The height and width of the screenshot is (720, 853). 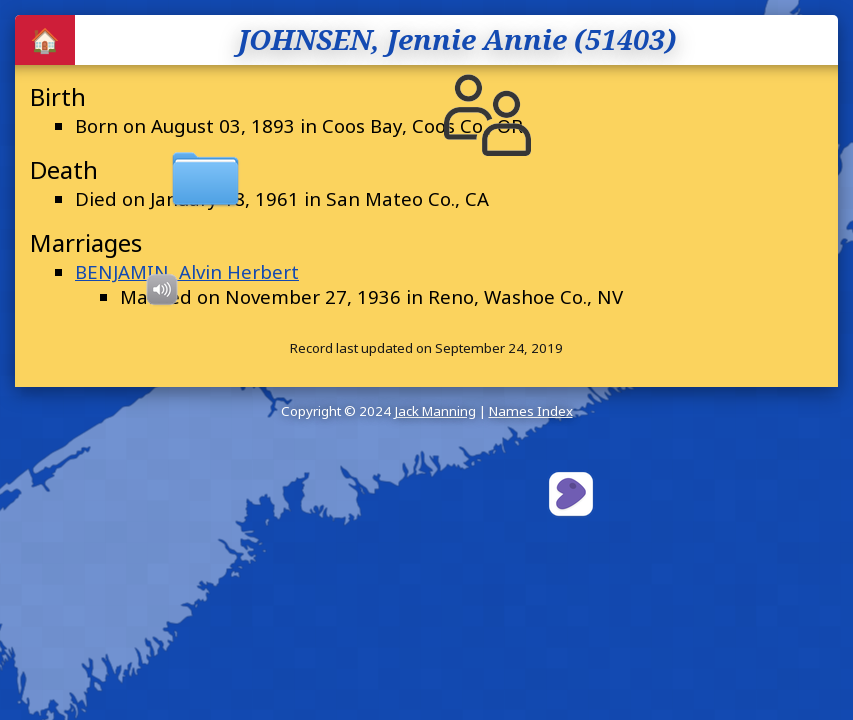 I want to click on access user account settings, so click(x=487, y=112).